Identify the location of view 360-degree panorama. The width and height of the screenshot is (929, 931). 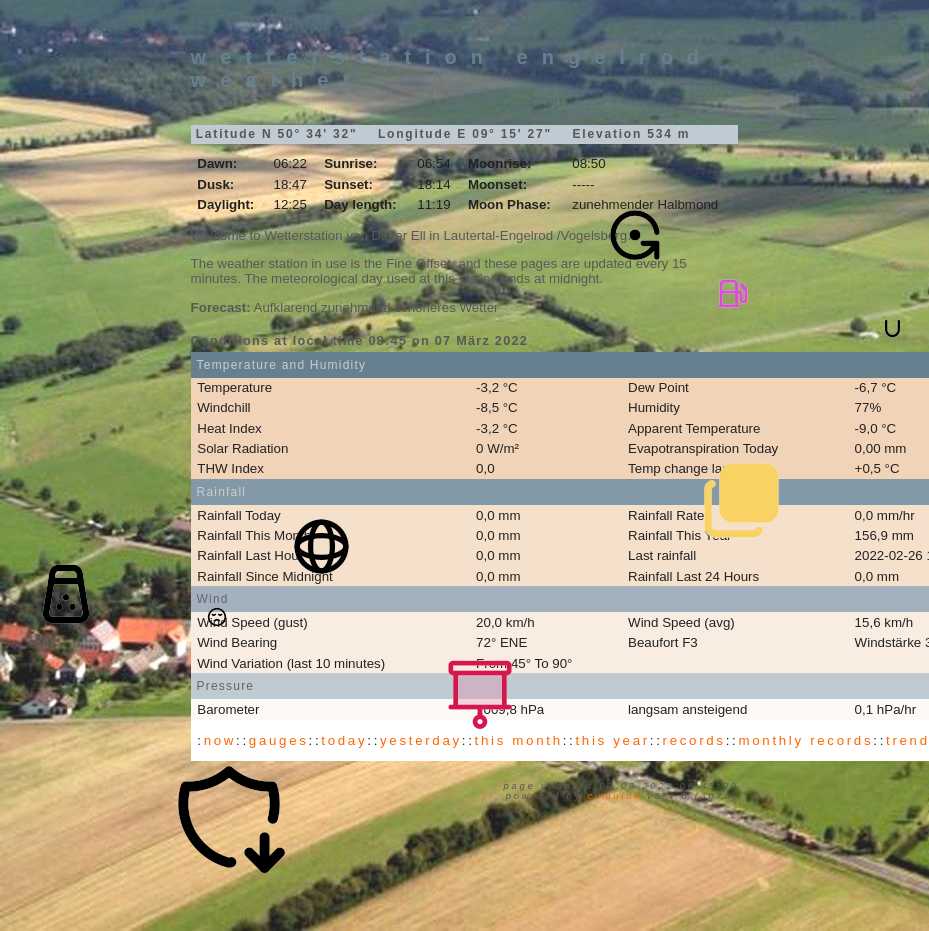
(321, 546).